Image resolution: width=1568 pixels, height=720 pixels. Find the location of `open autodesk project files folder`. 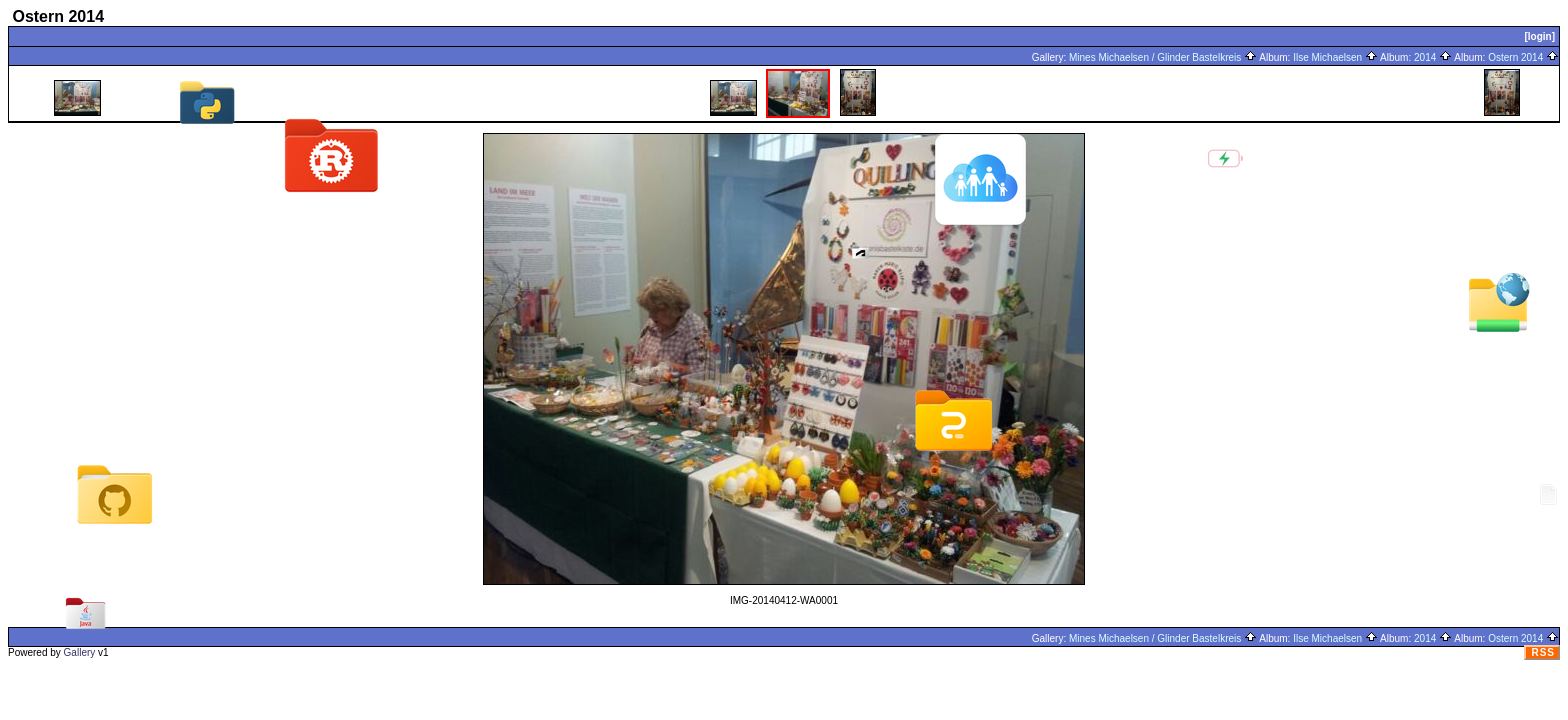

open autodesk project files folder is located at coordinates (860, 252).